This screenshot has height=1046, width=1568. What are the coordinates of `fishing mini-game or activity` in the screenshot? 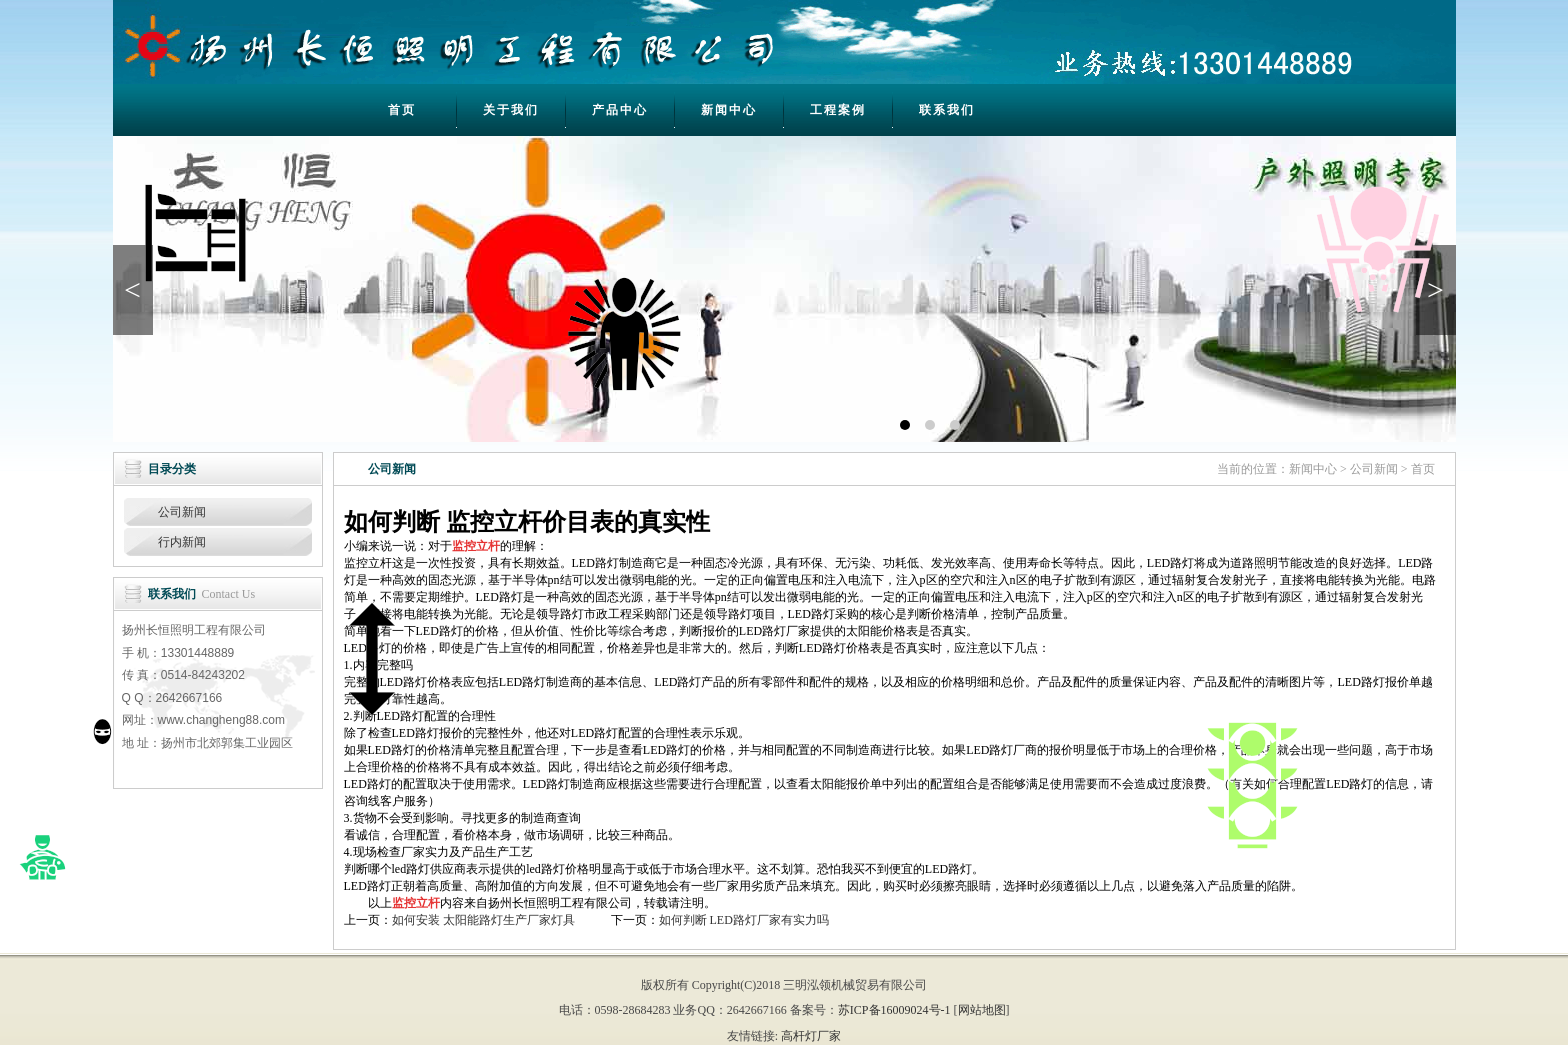 It's located at (42, 857).